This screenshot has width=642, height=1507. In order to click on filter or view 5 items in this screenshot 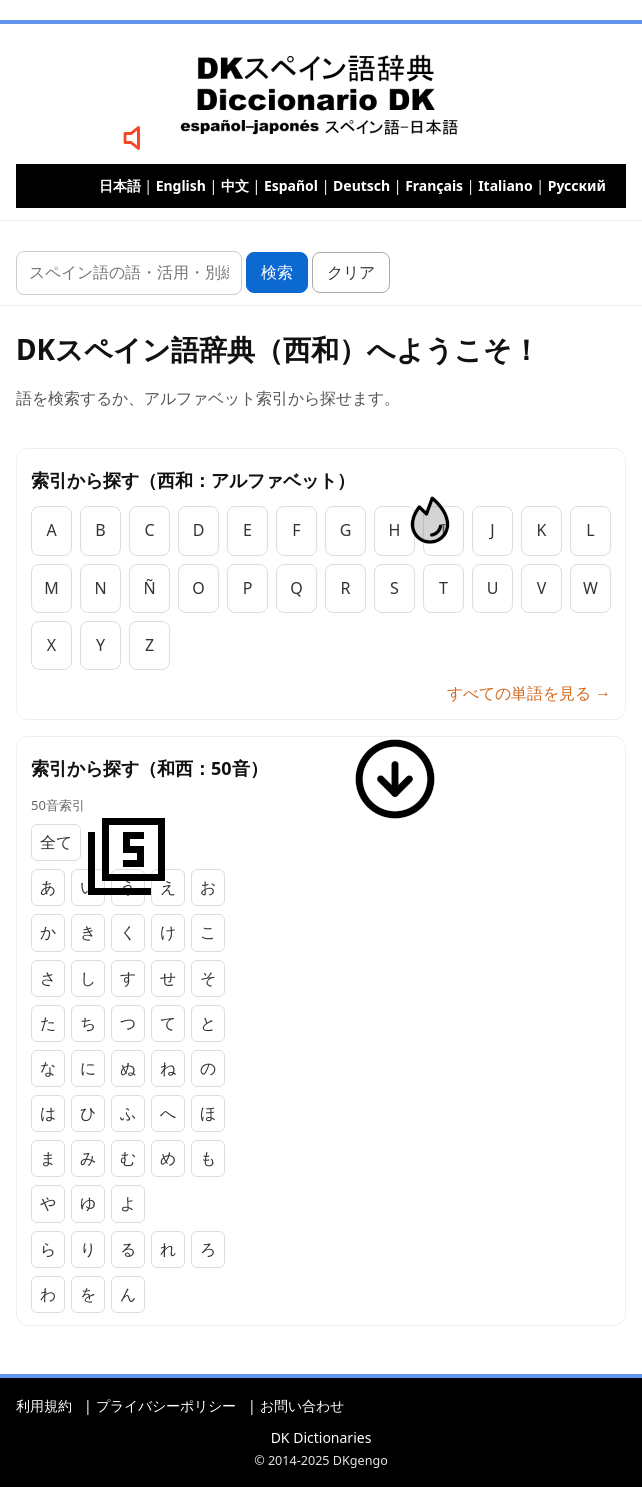, I will do `click(126, 856)`.